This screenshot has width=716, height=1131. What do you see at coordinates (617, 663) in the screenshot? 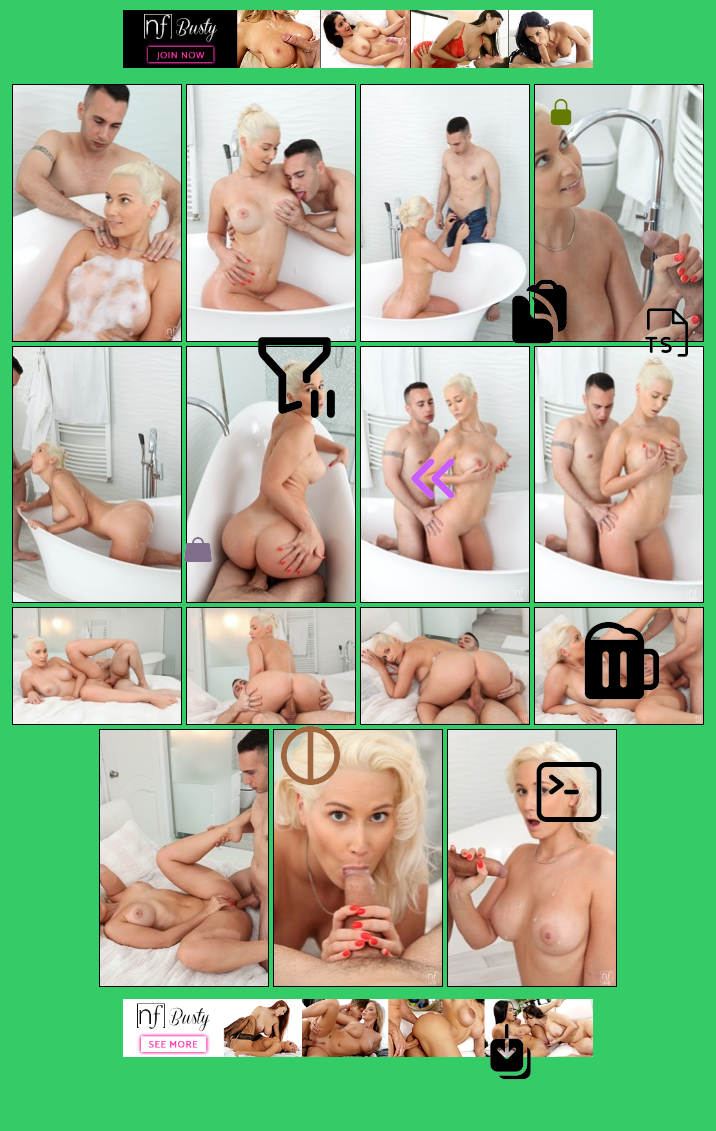
I see `access bar or brewery locations` at bounding box center [617, 663].